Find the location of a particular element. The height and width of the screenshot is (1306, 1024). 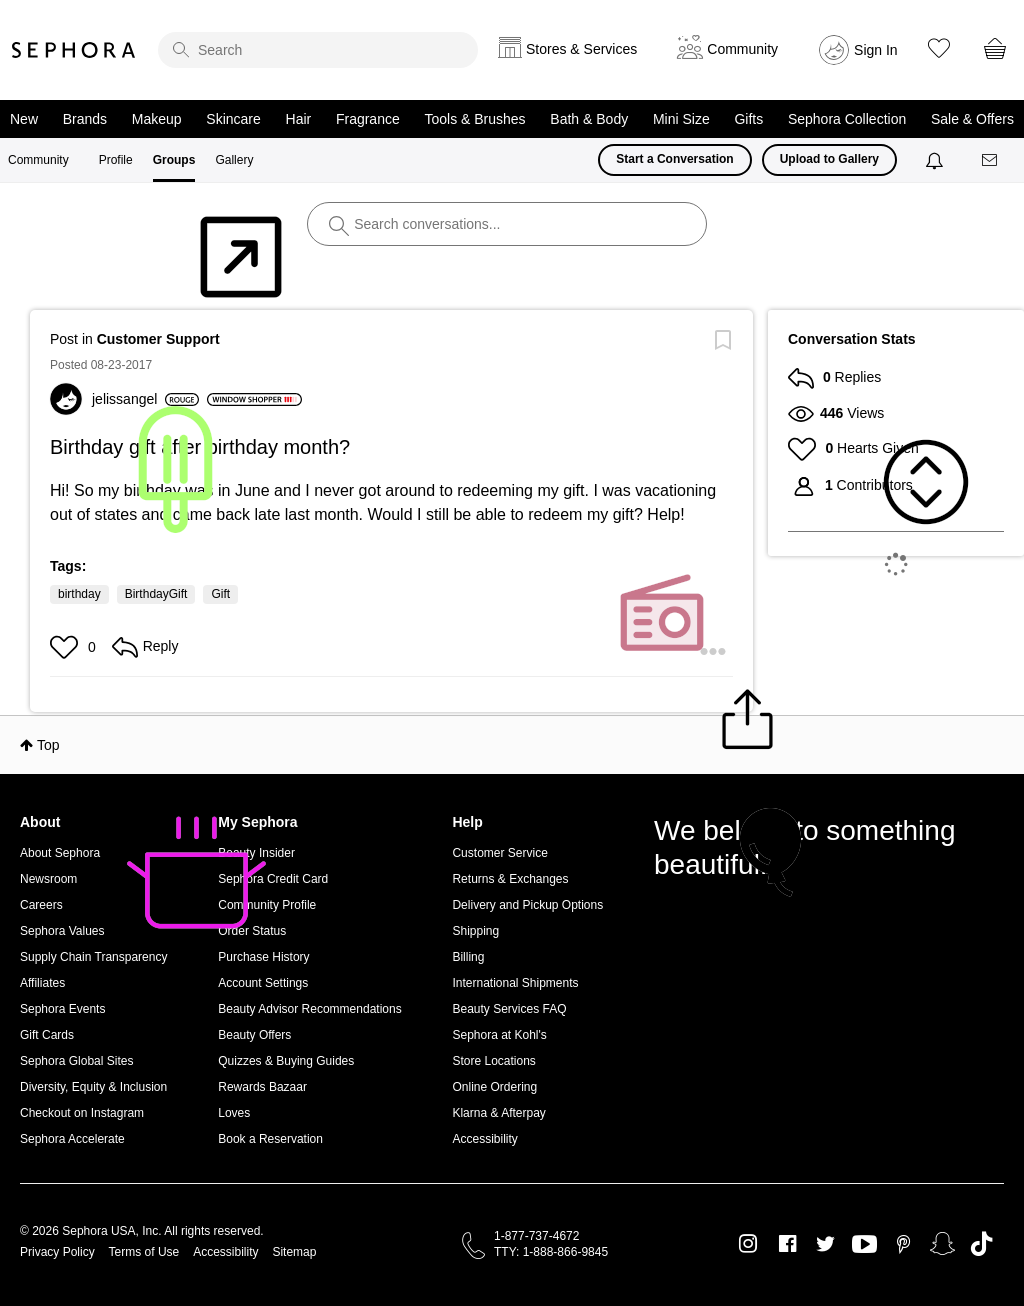

open link in new window is located at coordinates (241, 257).